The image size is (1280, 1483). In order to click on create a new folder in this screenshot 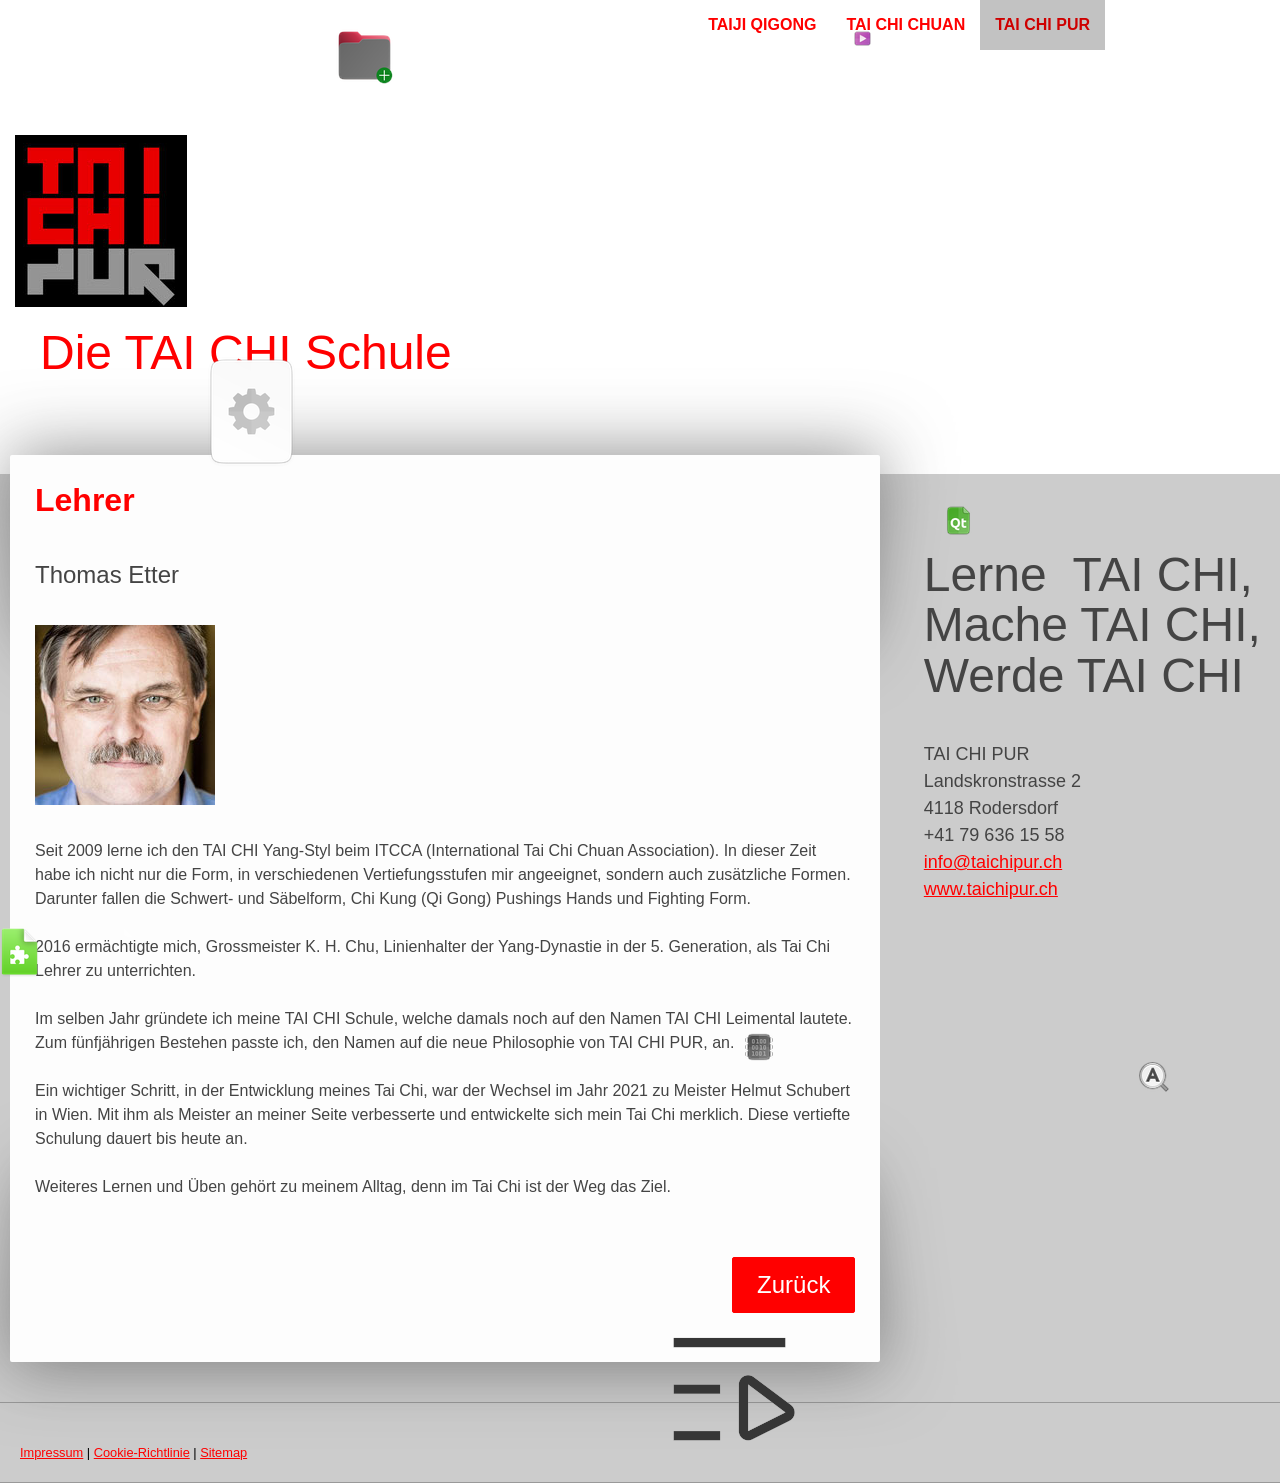, I will do `click(364, 55)`.